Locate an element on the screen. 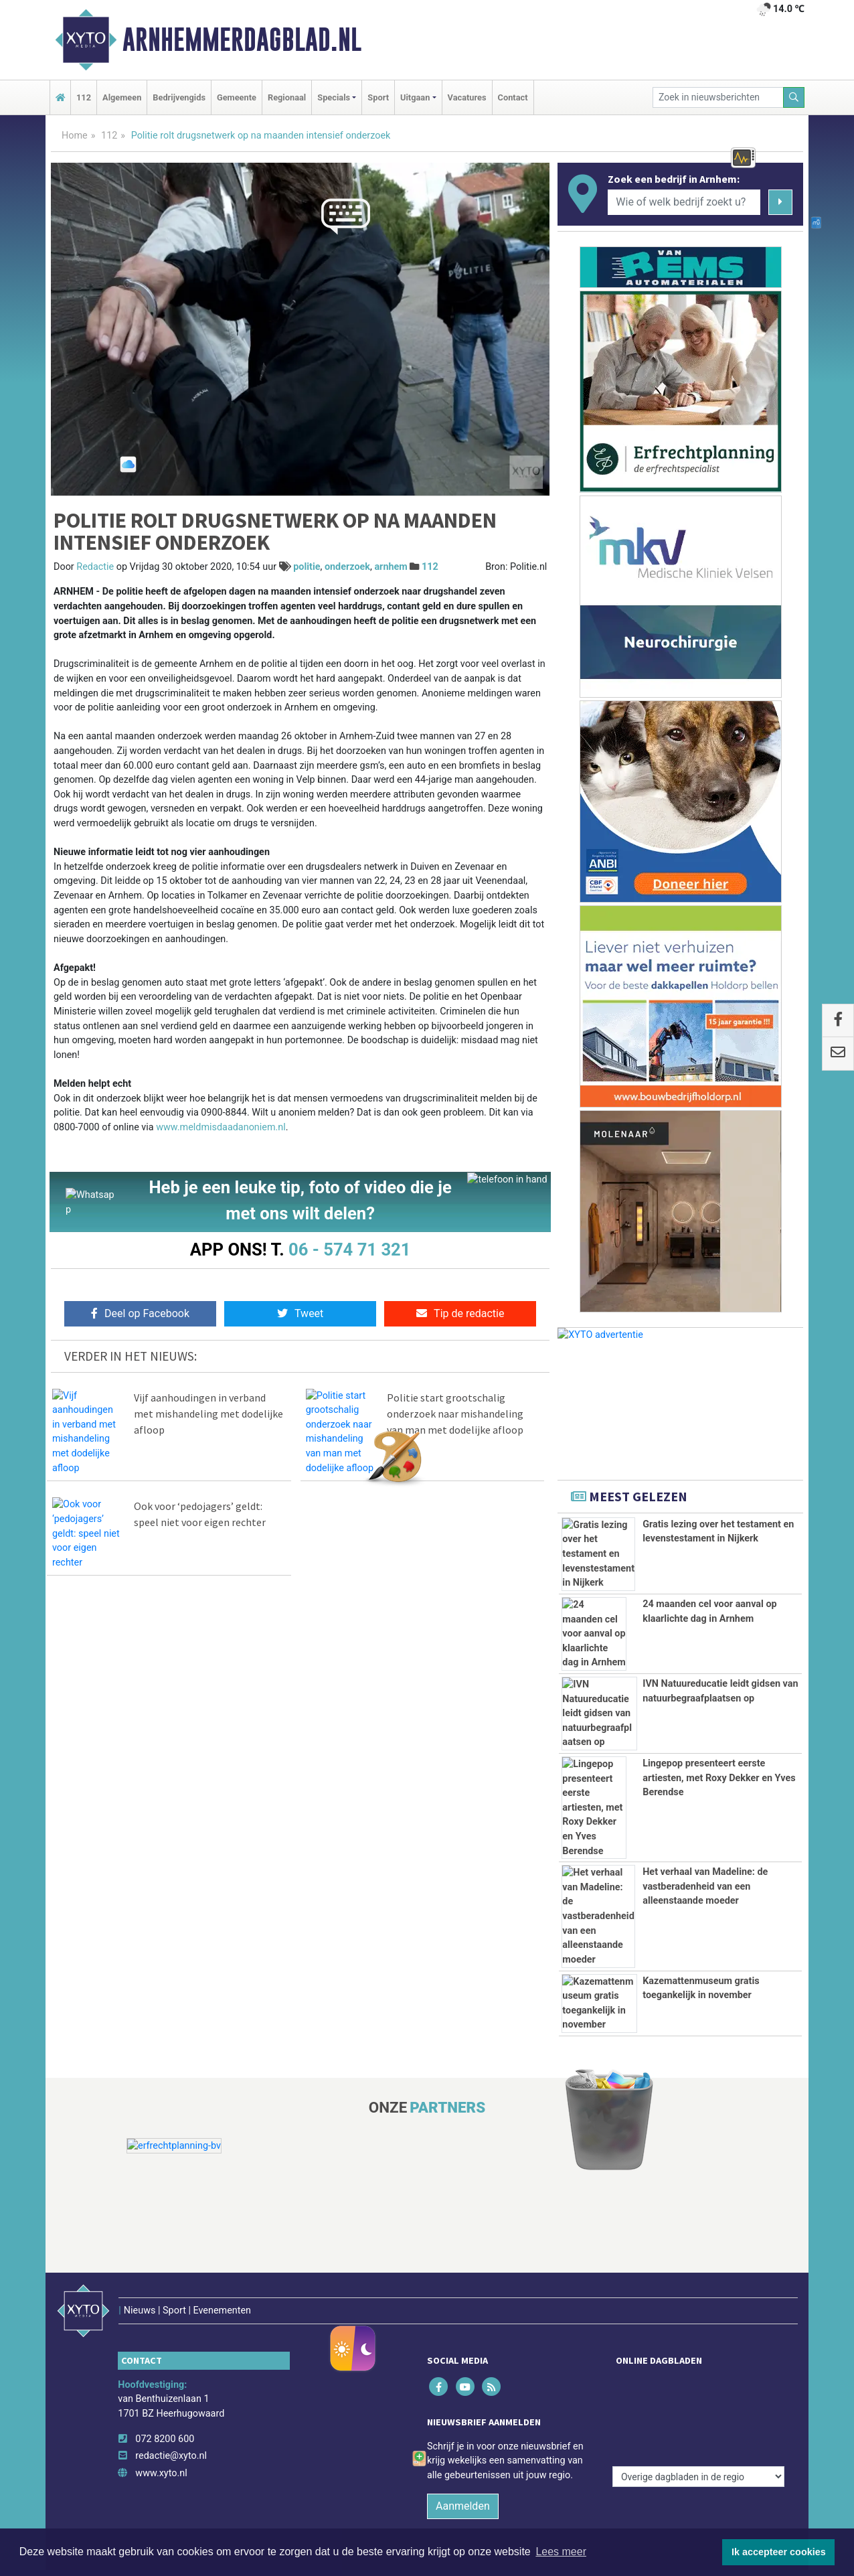  open graphics or drawing applications is located at coordinates (394, 1458).